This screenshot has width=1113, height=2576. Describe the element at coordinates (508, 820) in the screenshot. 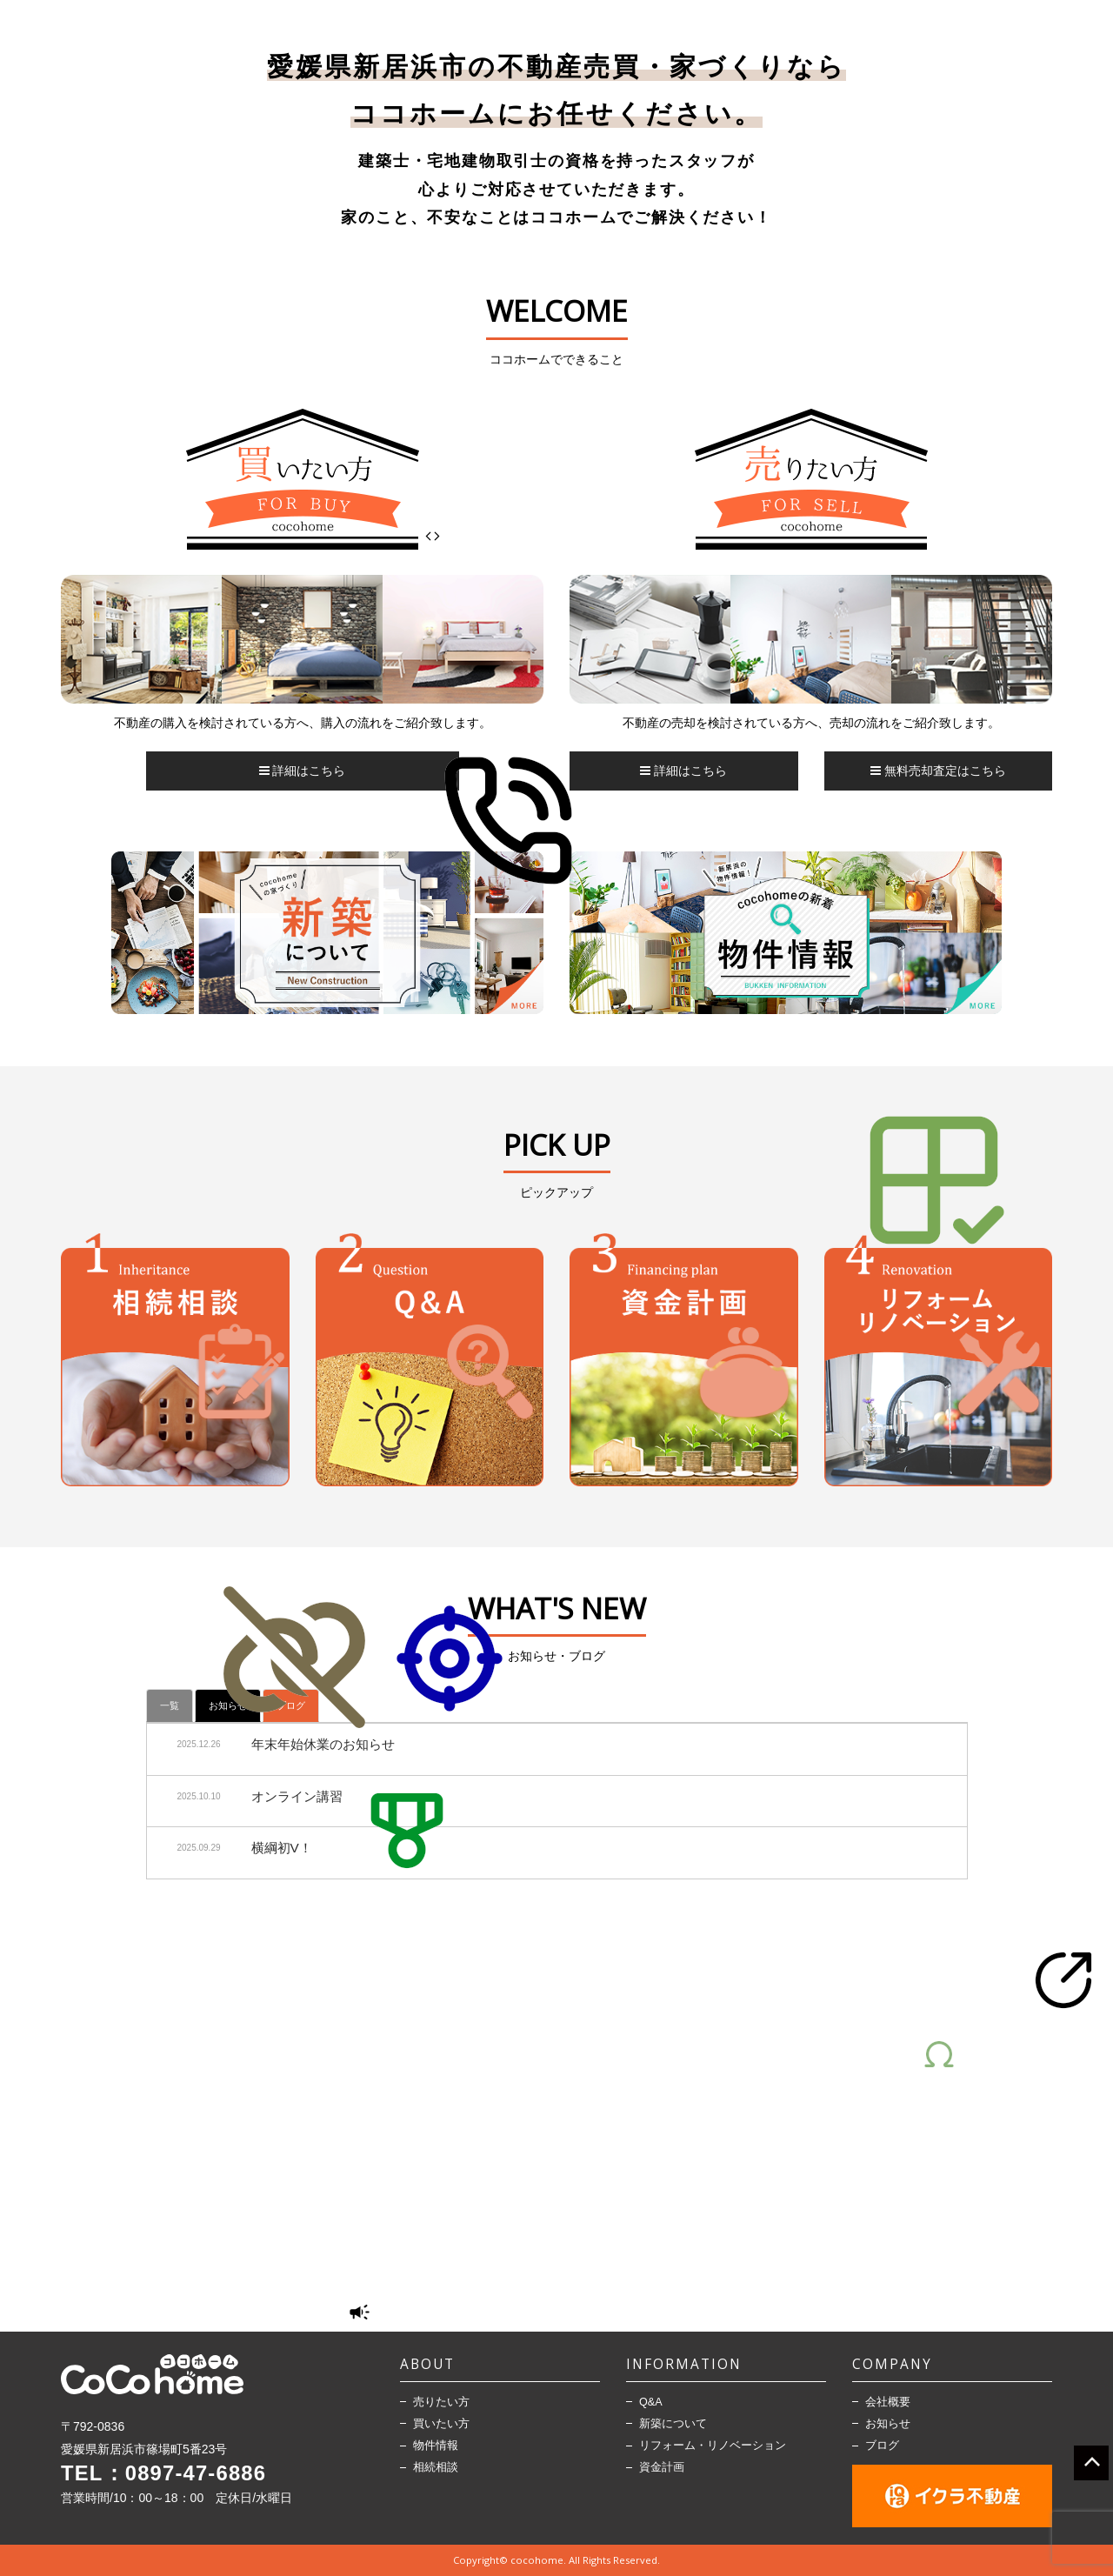

I see `make a phone call` at that location.